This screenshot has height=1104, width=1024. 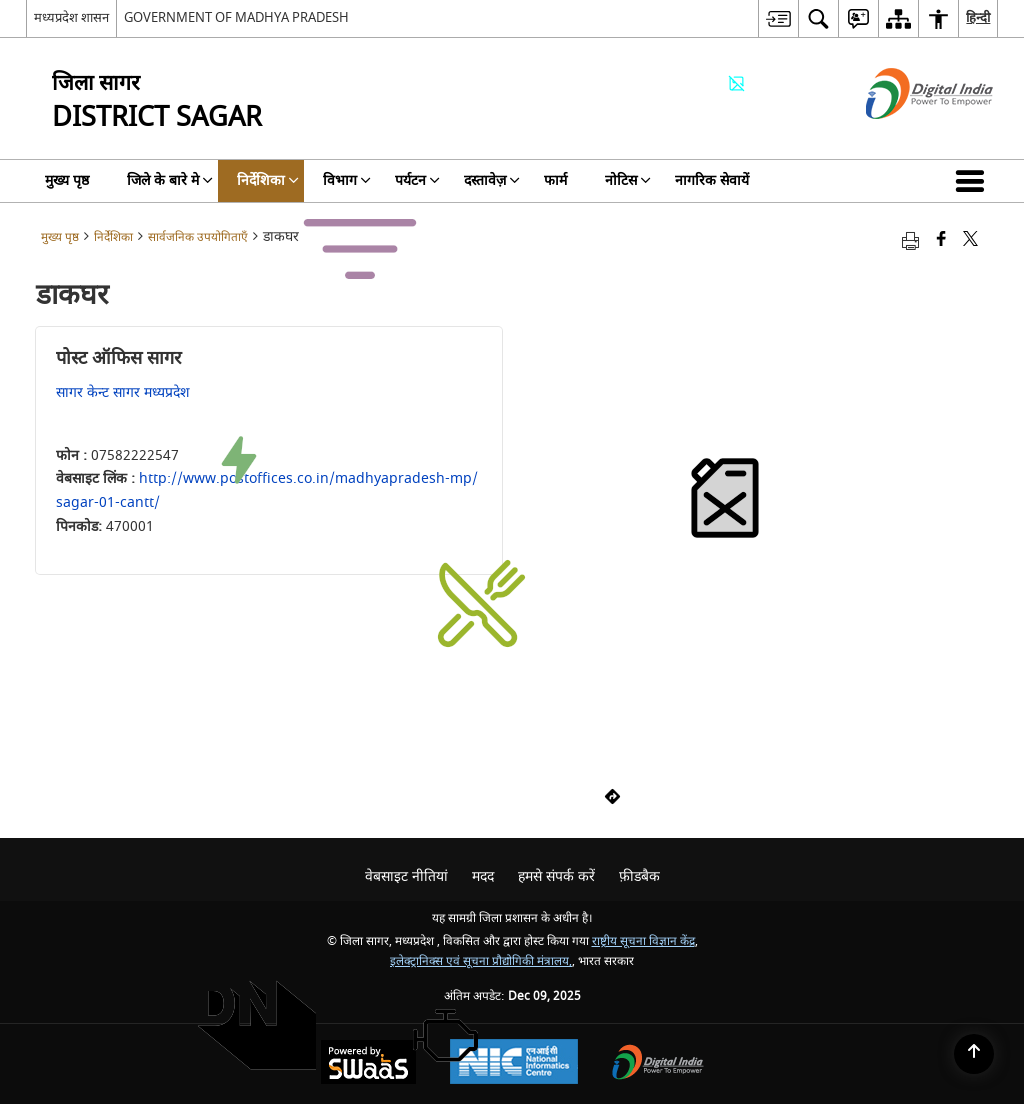 What do you see at coordinates (612, 796) in the screenshot?
I see `get directions to a destination` at bounding box center [612, 796].